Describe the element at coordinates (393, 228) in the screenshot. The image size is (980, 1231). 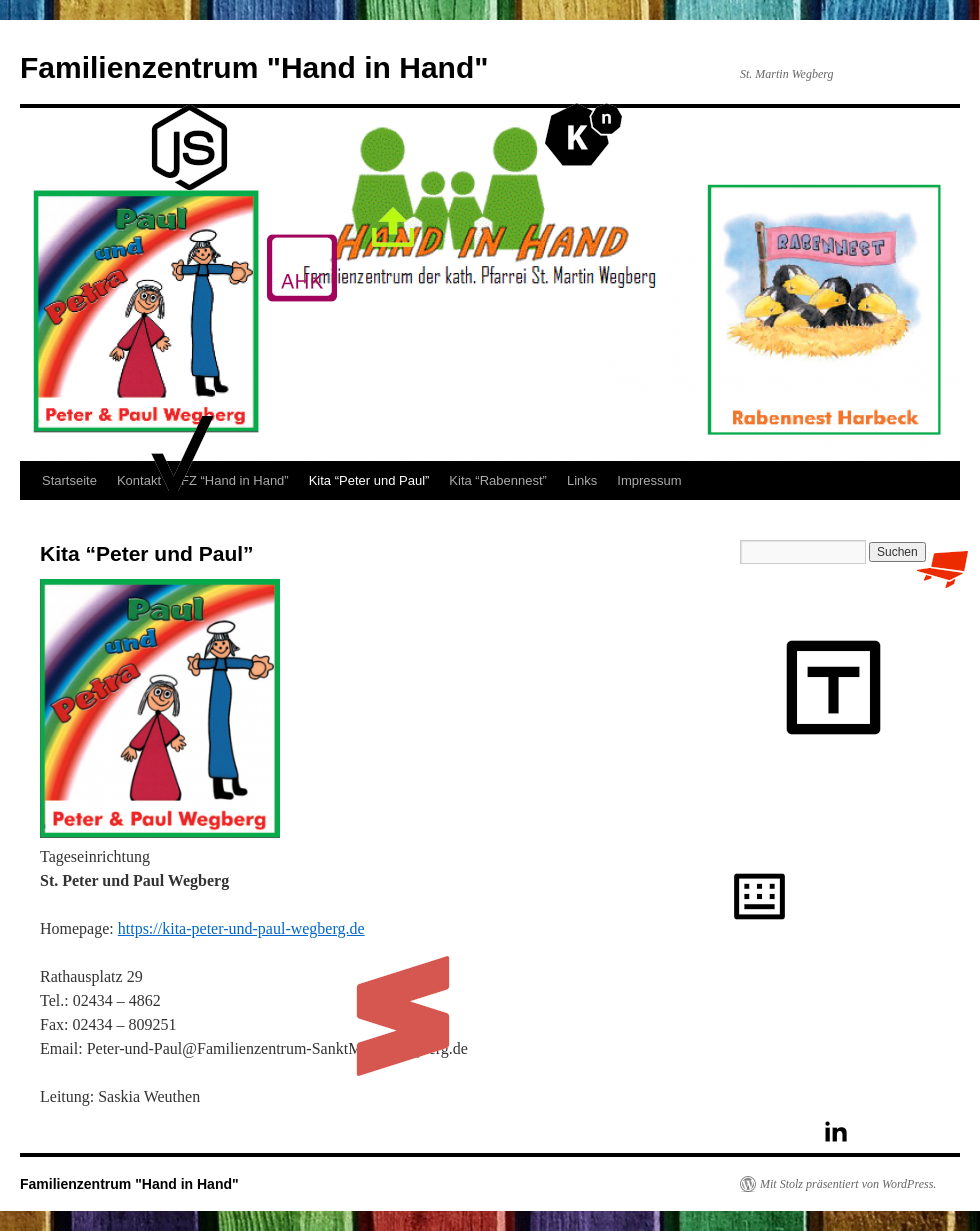
I see `upload a file or document` at that location.